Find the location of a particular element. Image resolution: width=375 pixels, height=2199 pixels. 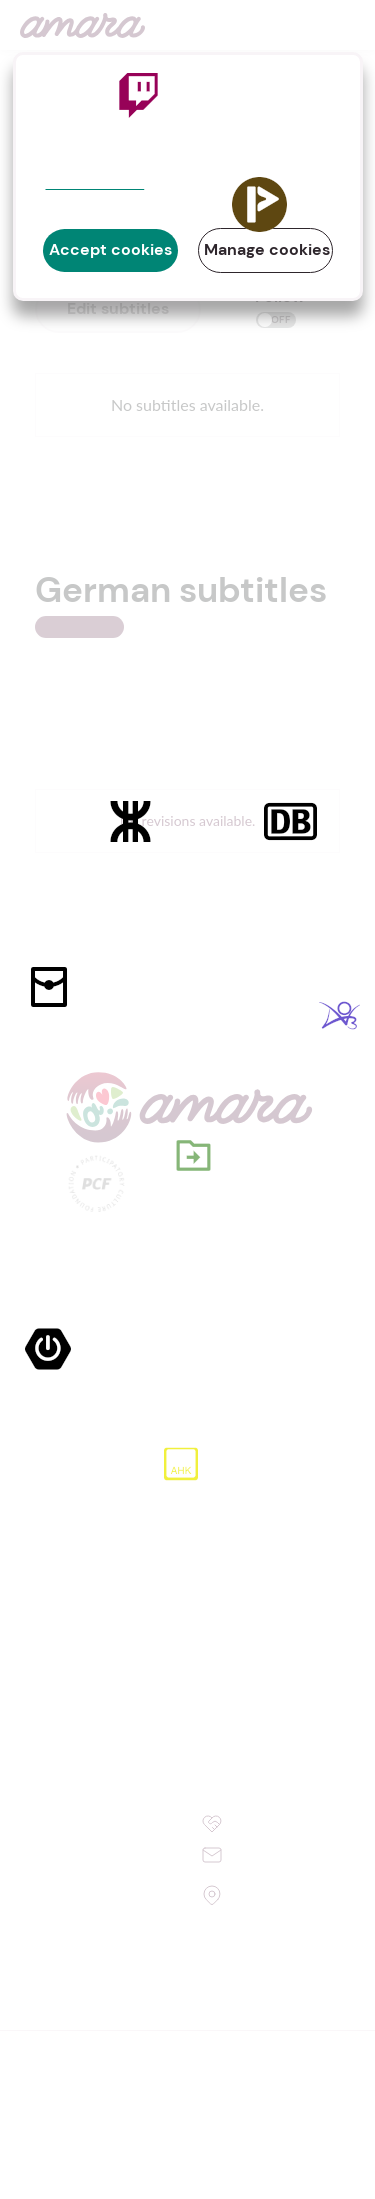

open the Twitch app is located at coordinates (138, 95).